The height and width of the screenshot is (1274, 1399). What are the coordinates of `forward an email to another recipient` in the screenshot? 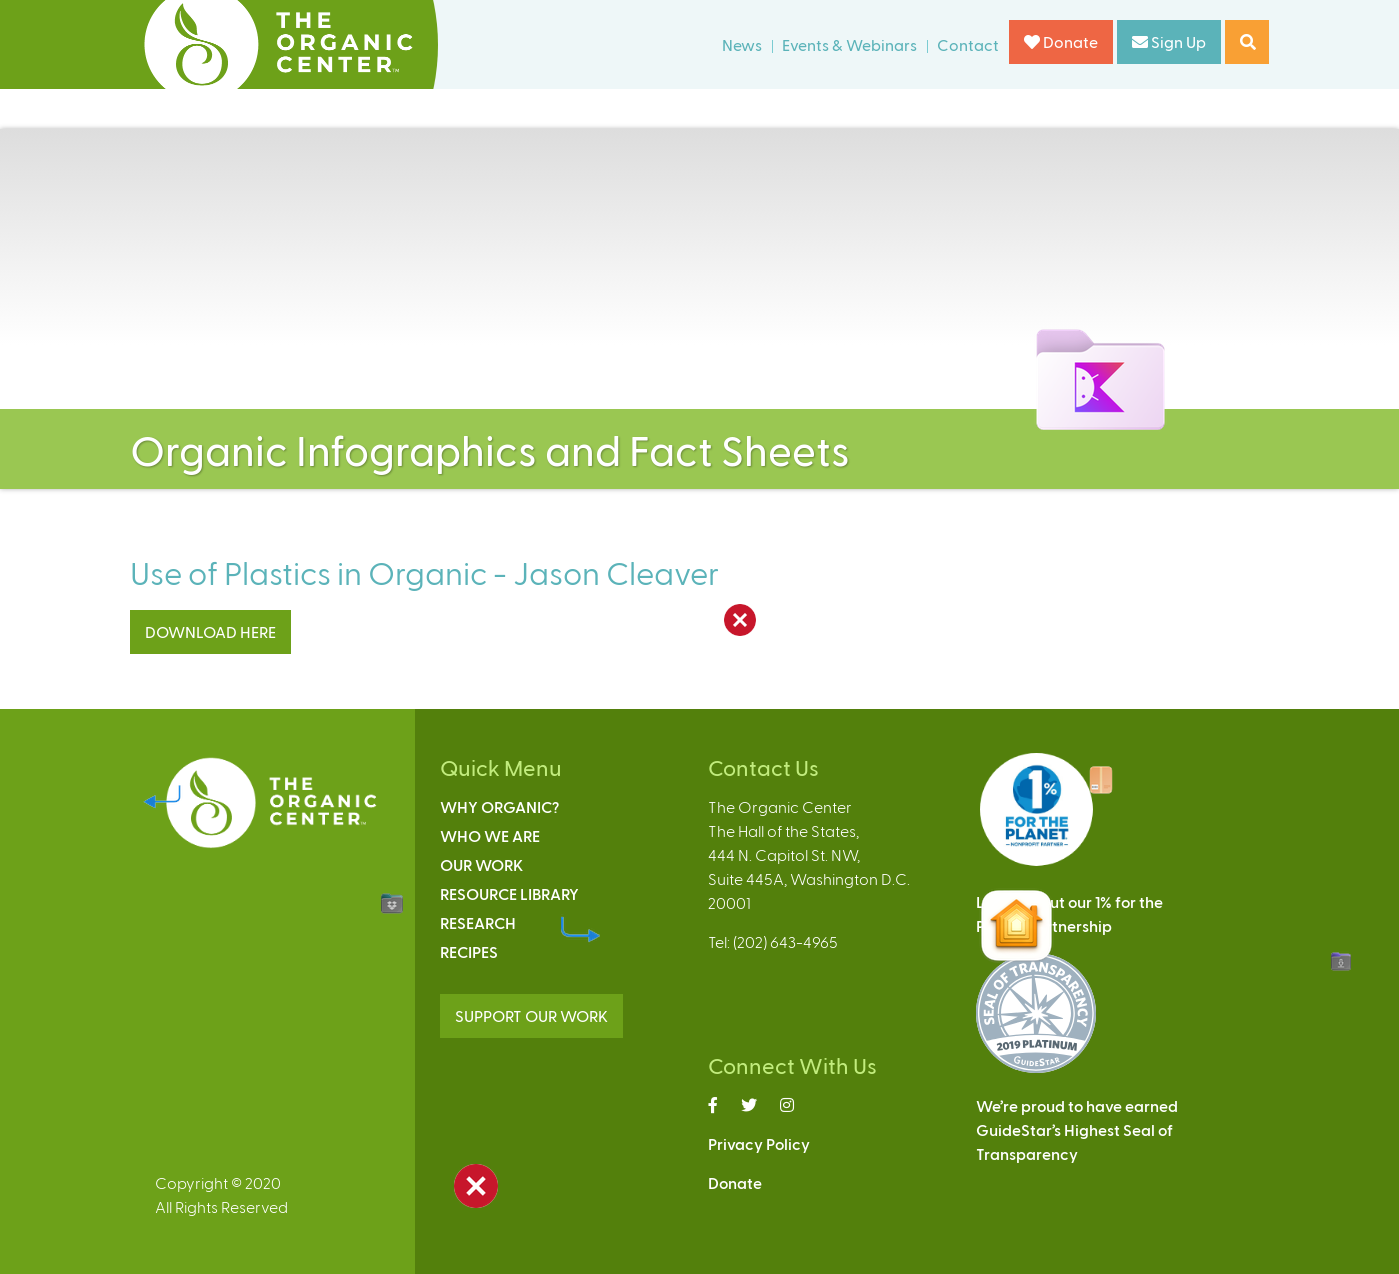 It's located at (581, 927).